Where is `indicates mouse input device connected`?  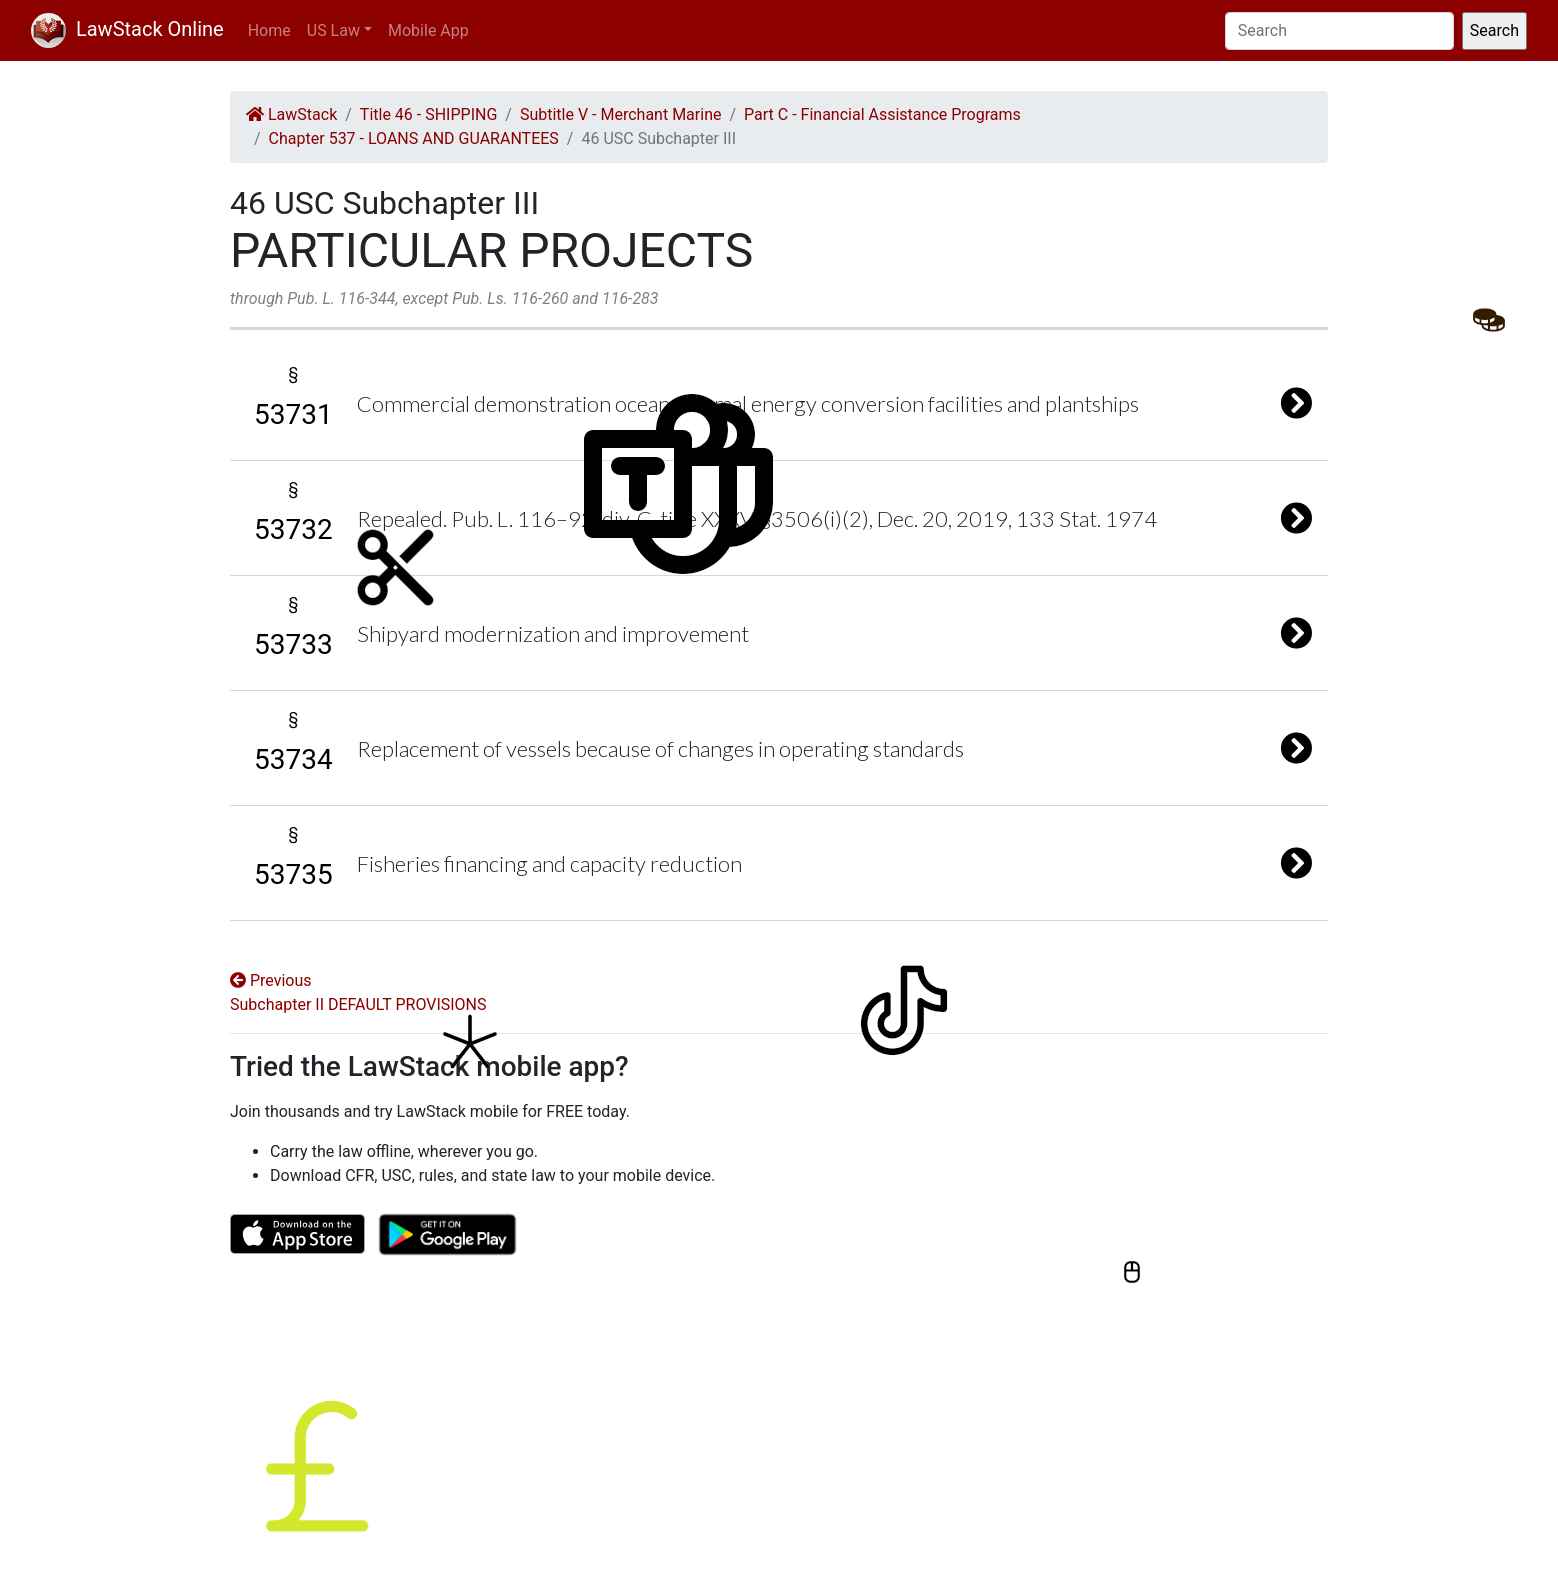
indicates mouse input device connected is located at coordinates (1132, 1272).